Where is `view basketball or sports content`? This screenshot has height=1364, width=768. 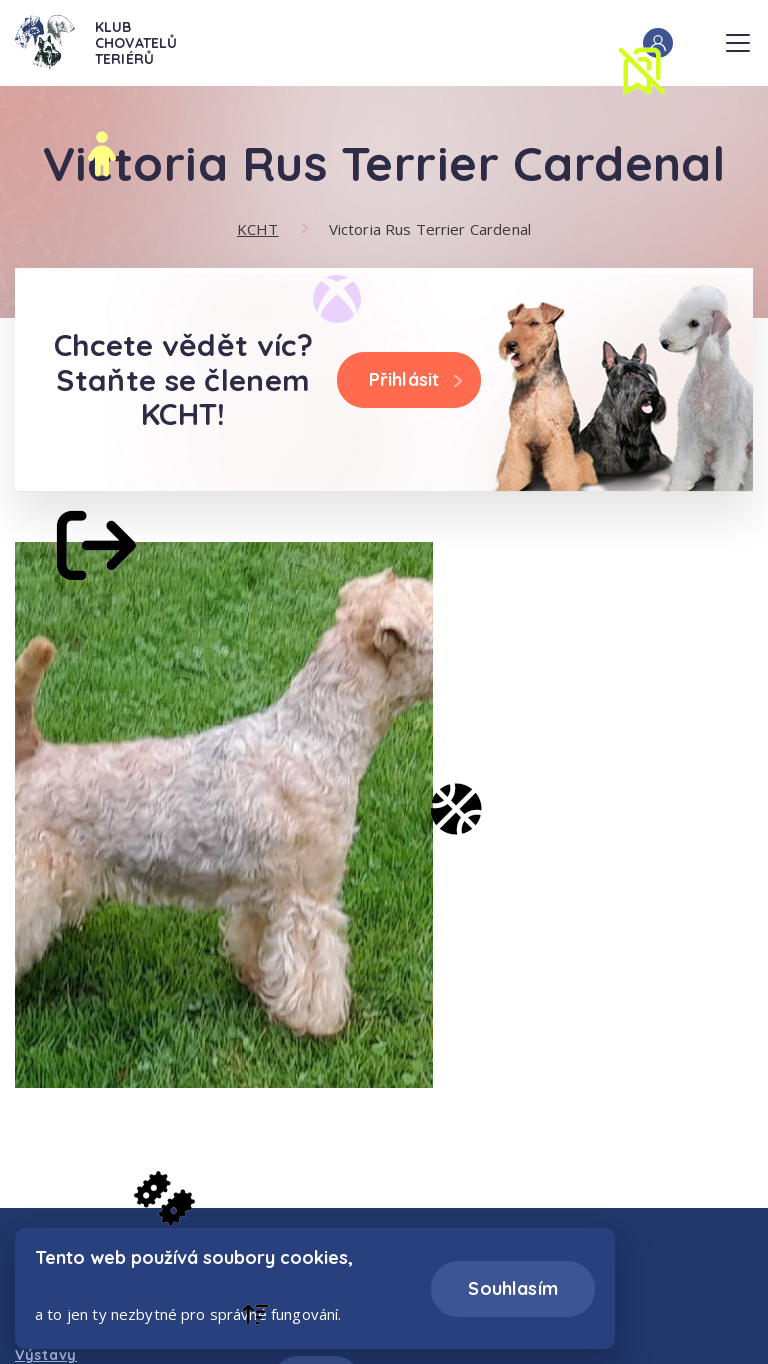
view basketball or sports content is located at coordinates (456, 809).